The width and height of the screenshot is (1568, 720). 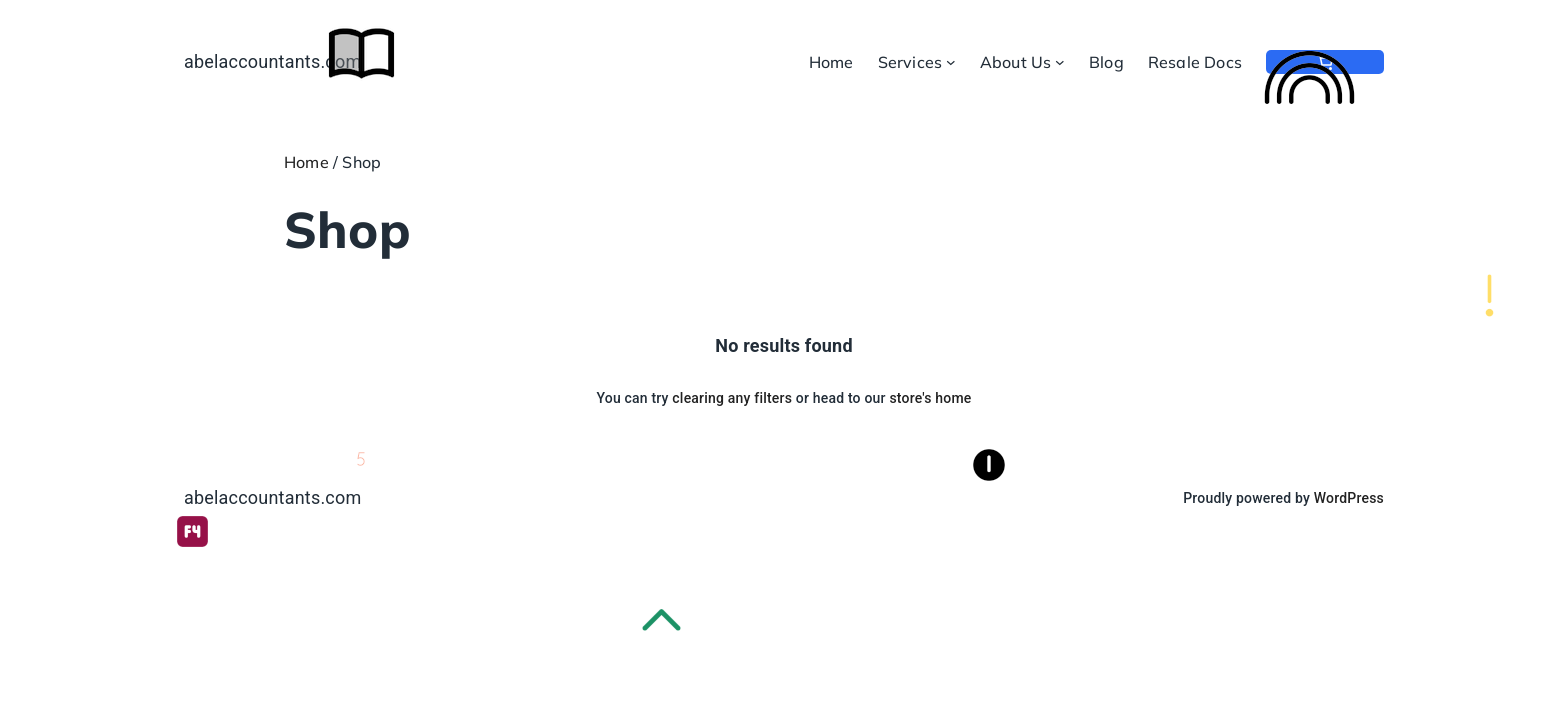 I want to click on collapse an expanded section, so click(x=661, y=621).